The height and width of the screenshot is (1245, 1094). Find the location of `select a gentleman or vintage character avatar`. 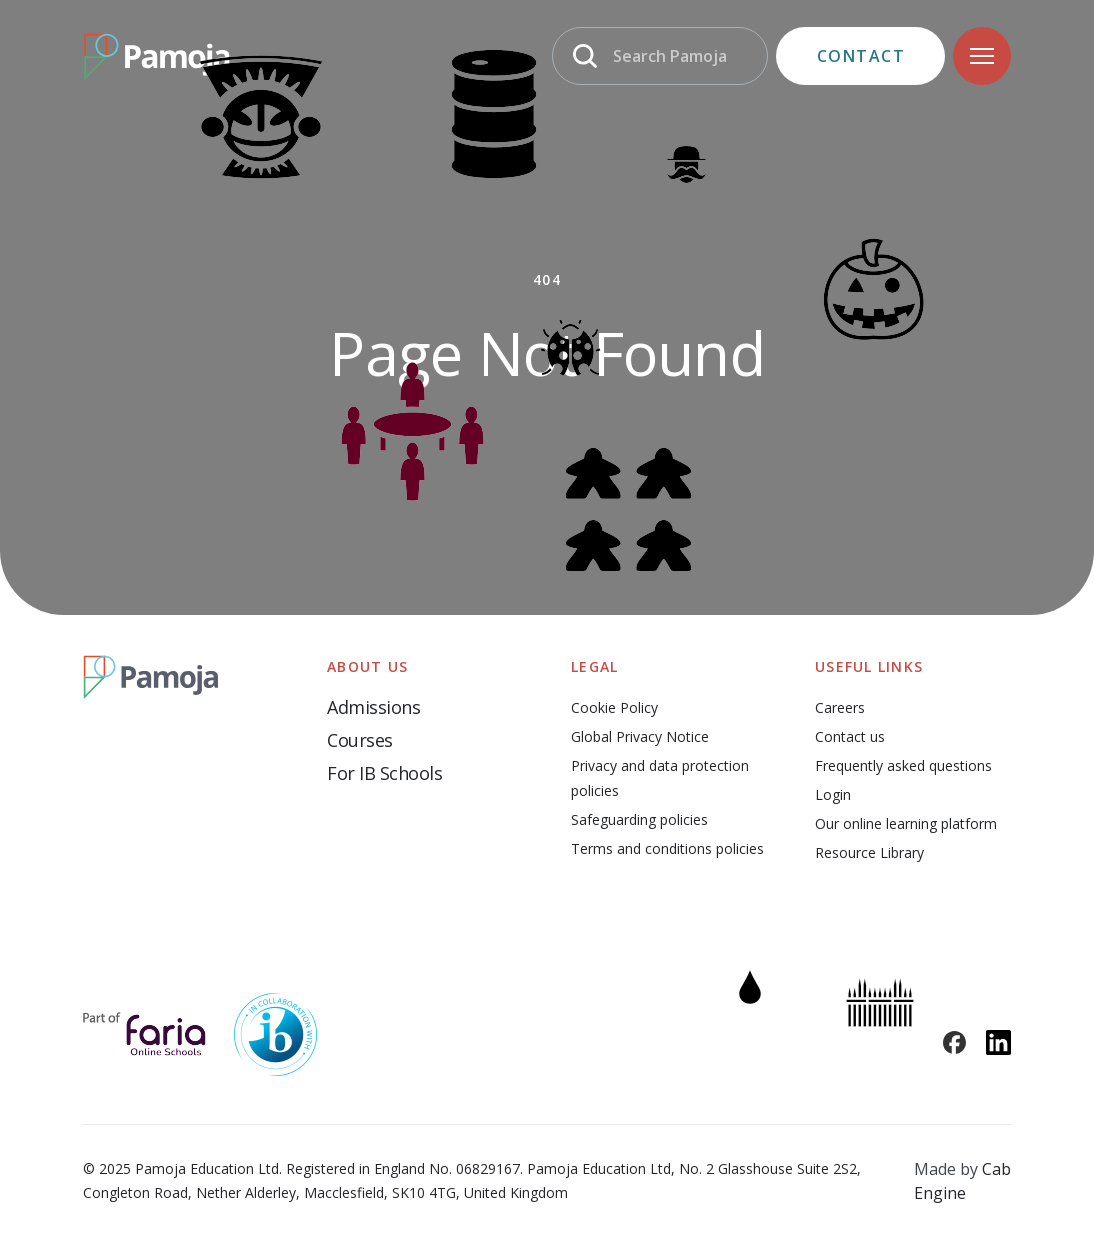

select a gentleman or vintage character avatar is located at coordinates (686, 164).